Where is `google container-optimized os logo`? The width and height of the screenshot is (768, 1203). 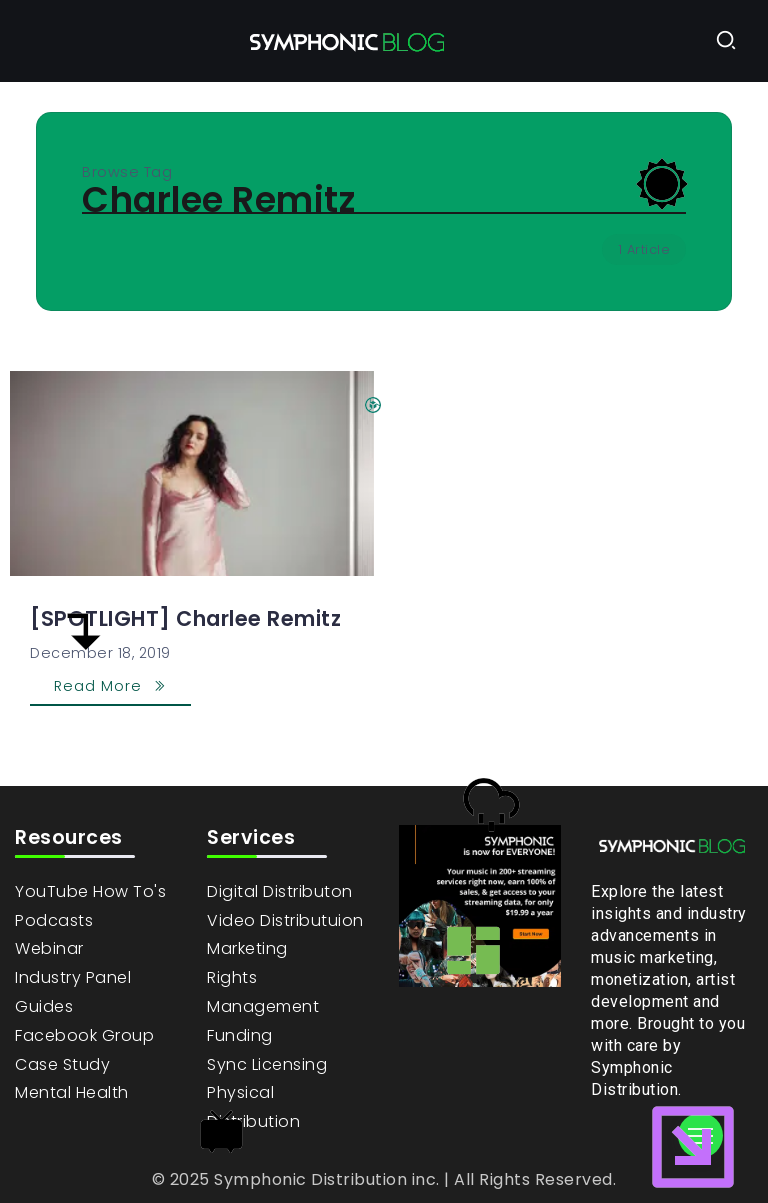 google container-optimized os logo is located at coordinates (373, 405).